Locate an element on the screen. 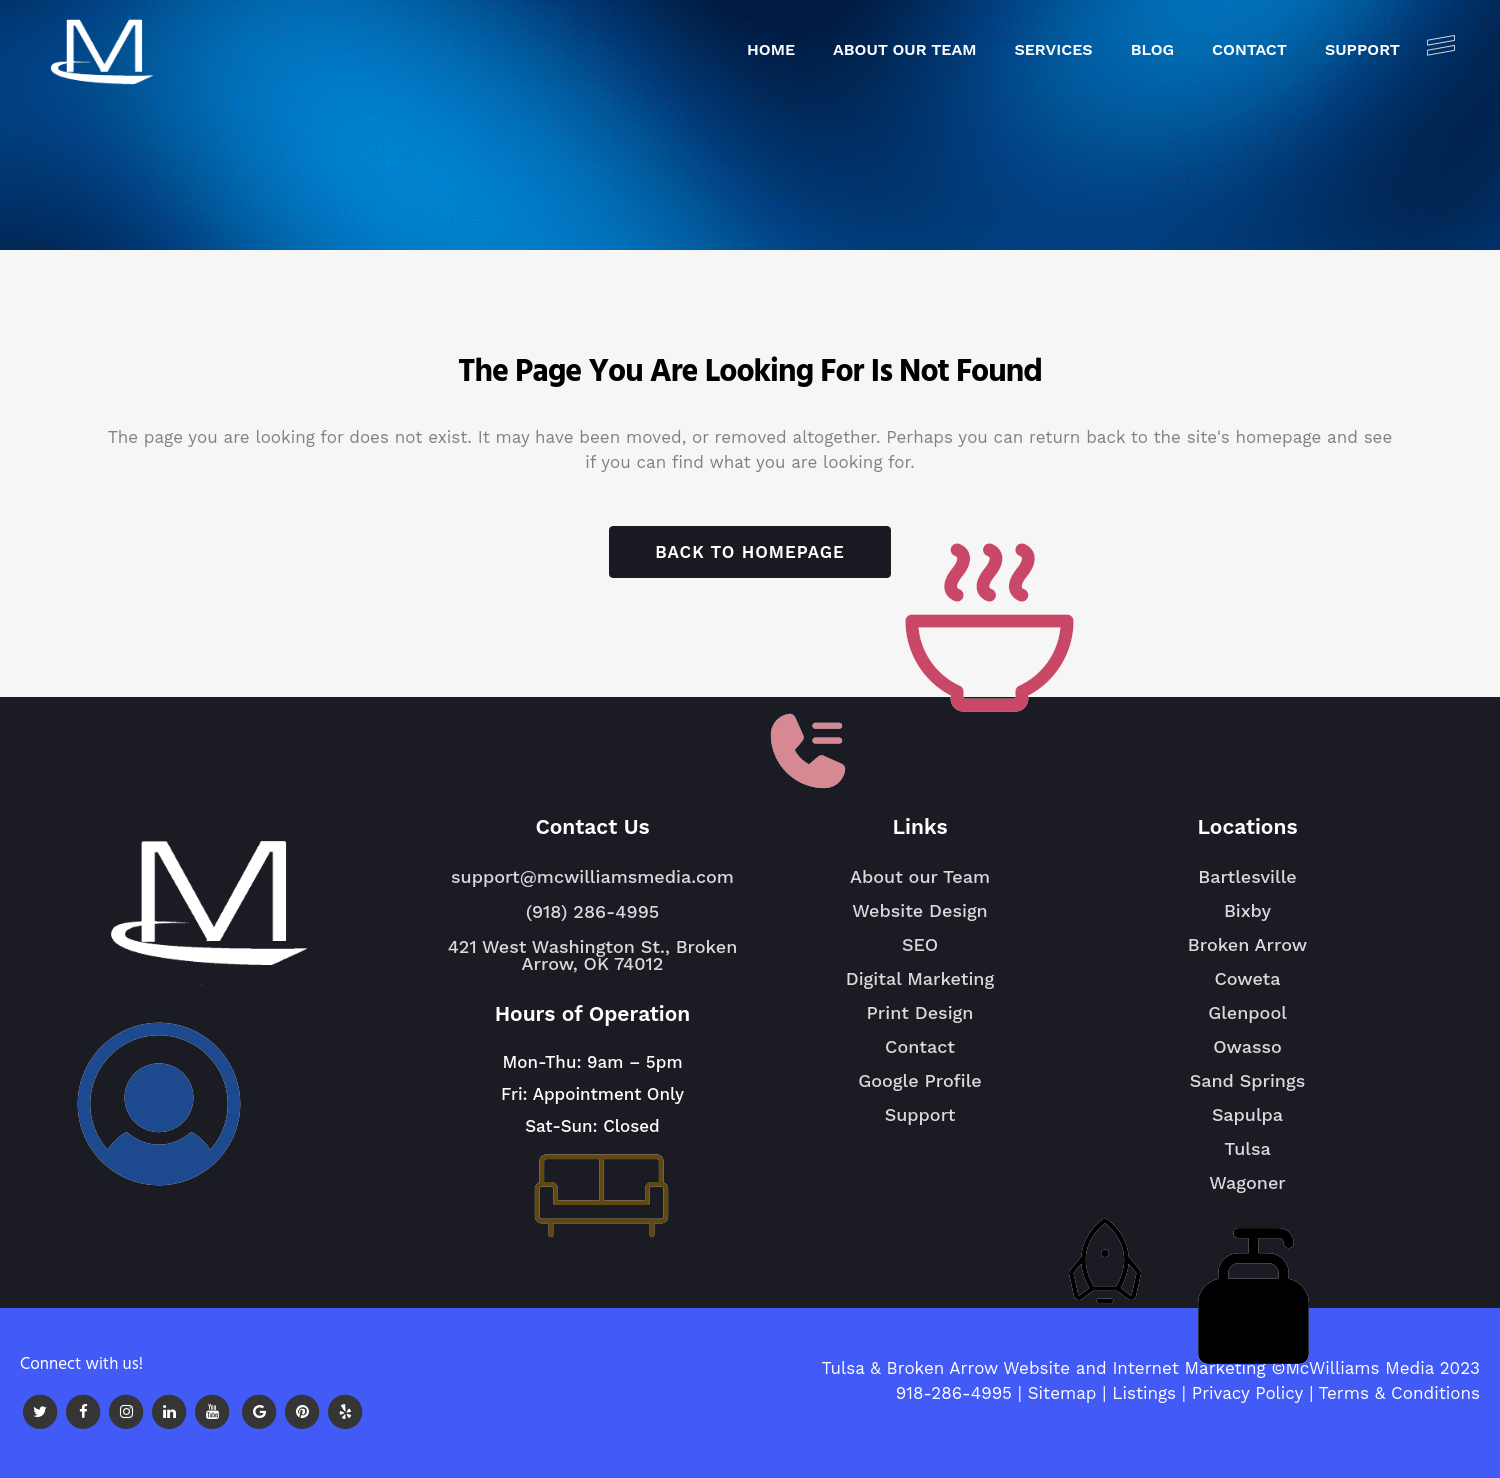 The height and width of the screenshot is (1478, 1500). access hand washing or hygiene instructions is located at coordinates (1253, 1298).